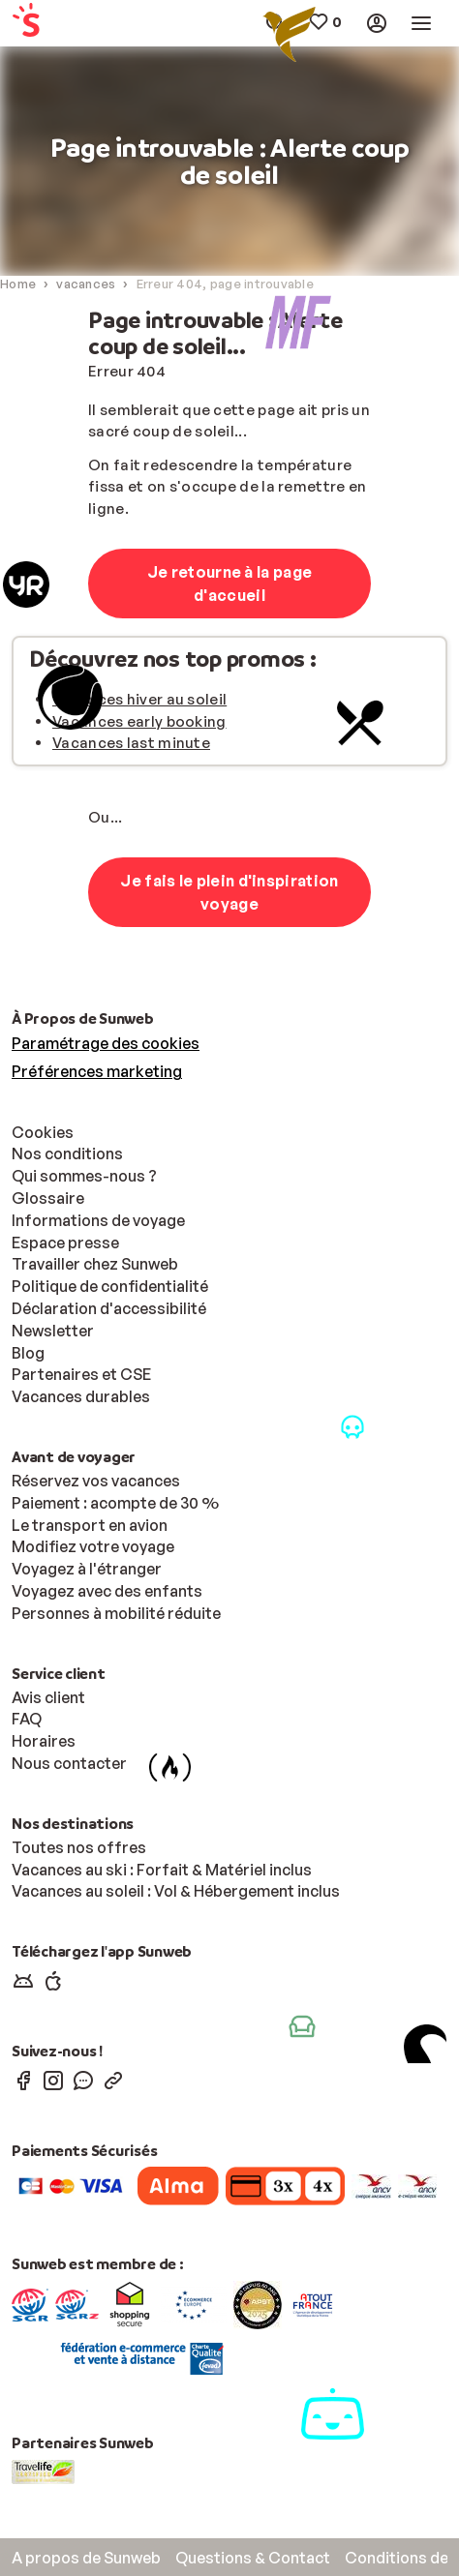  Describe the element at coordinates (70, 697) in the screenshot. I see `open Cinema 4D application` at that location.